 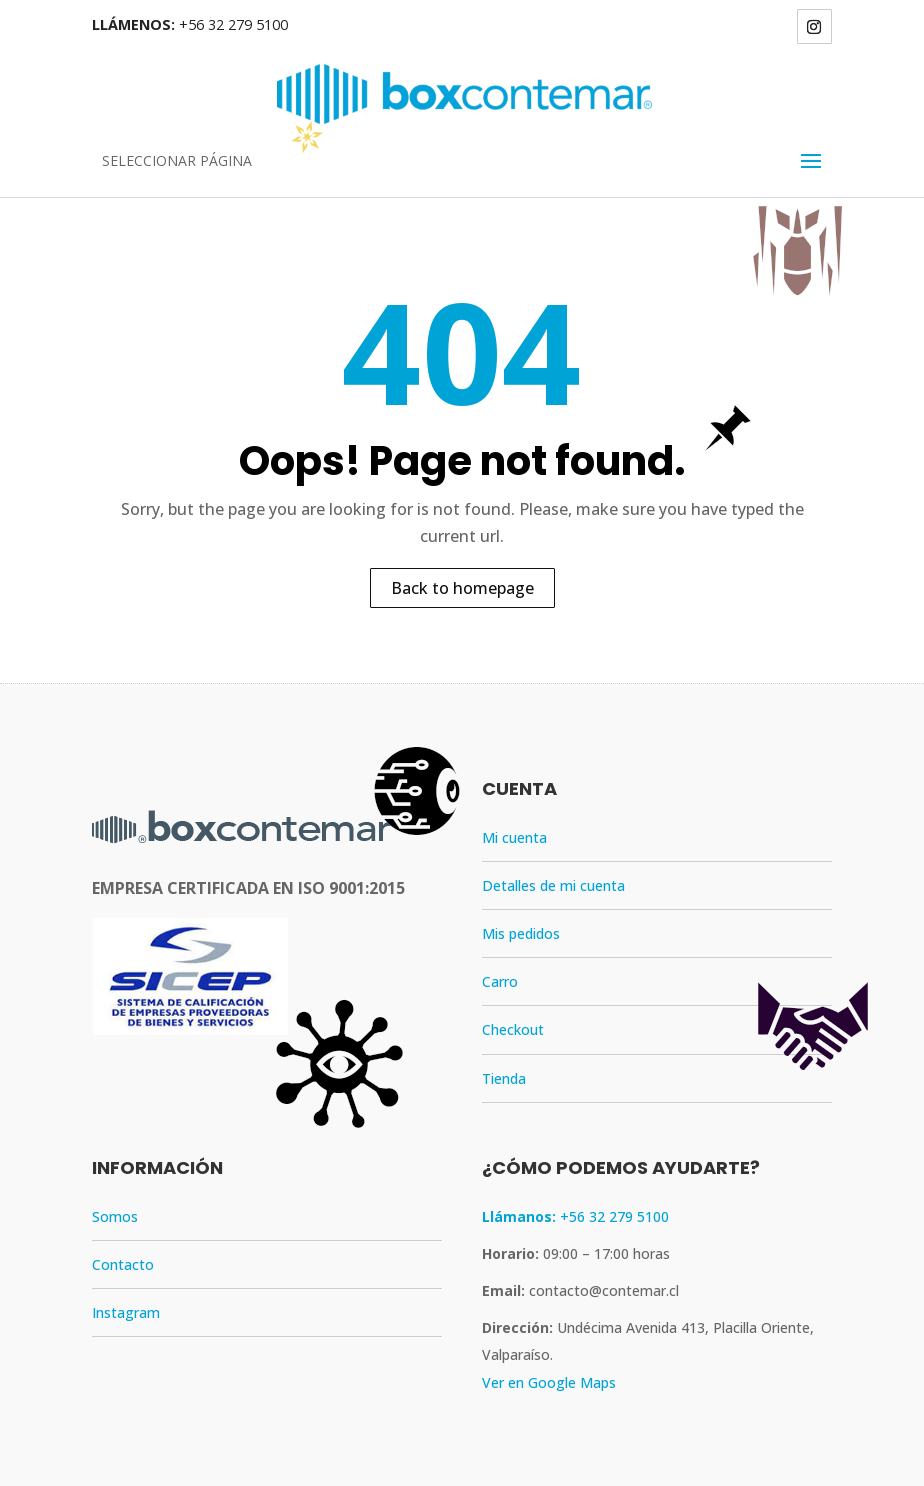 What do you see at coordinates (339, 1062) in the screenshot?
I see `a quirky or playful weather indicator for sunny conditions` at bounding box center [339, 1062].